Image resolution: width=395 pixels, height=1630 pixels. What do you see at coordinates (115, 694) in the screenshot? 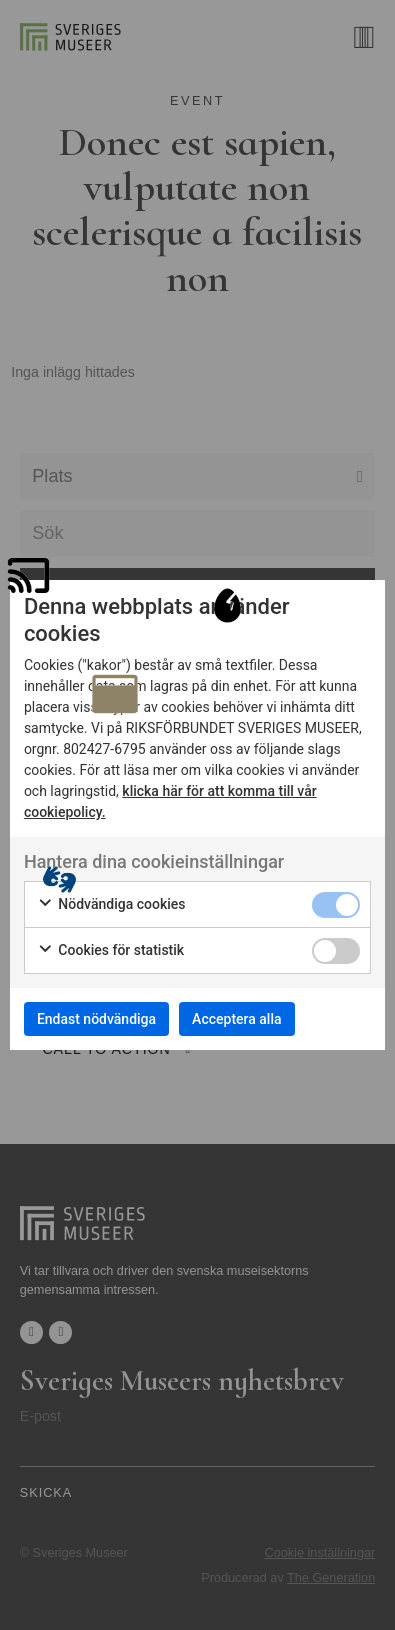
I see `open web browser` at bounding box center [115, 694].